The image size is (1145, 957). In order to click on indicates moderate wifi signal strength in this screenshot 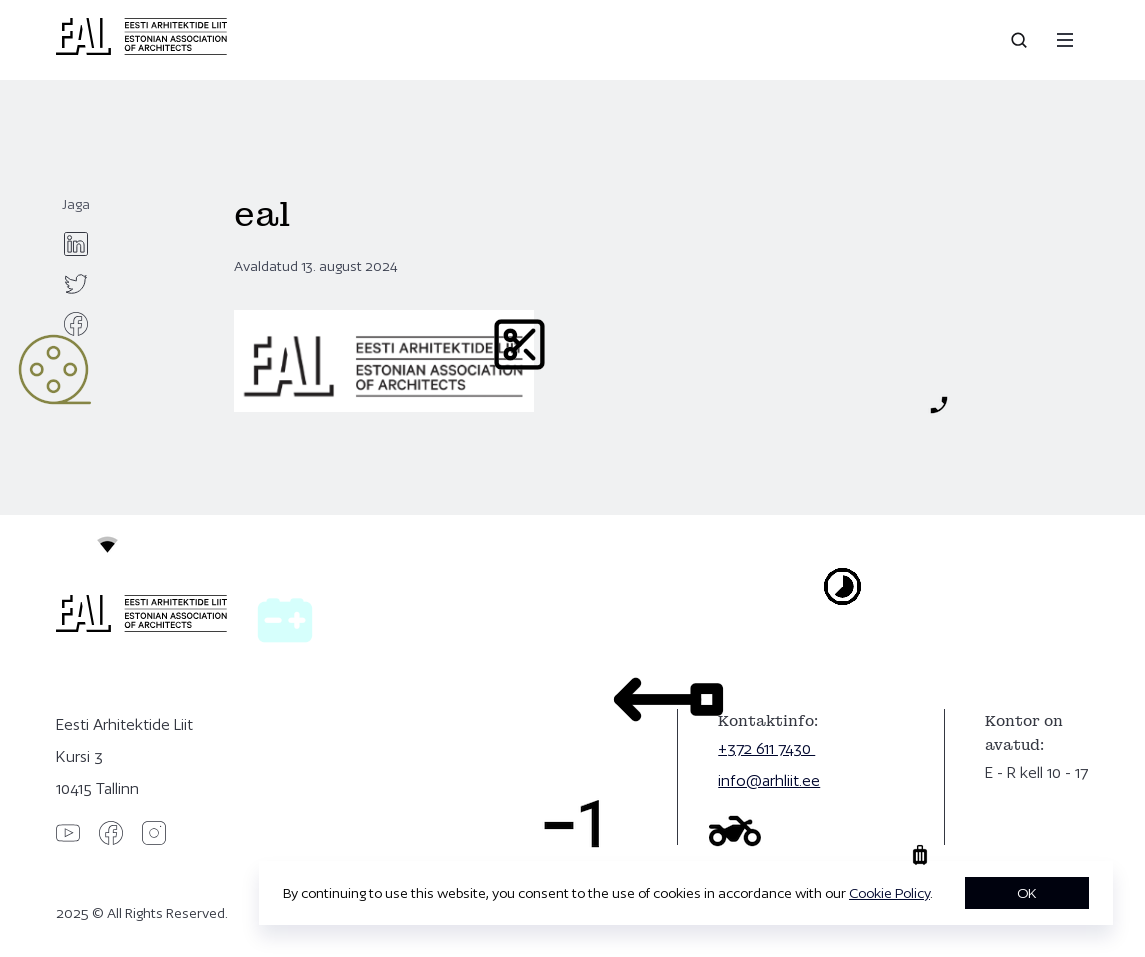, I will do `click(107, 544)`.